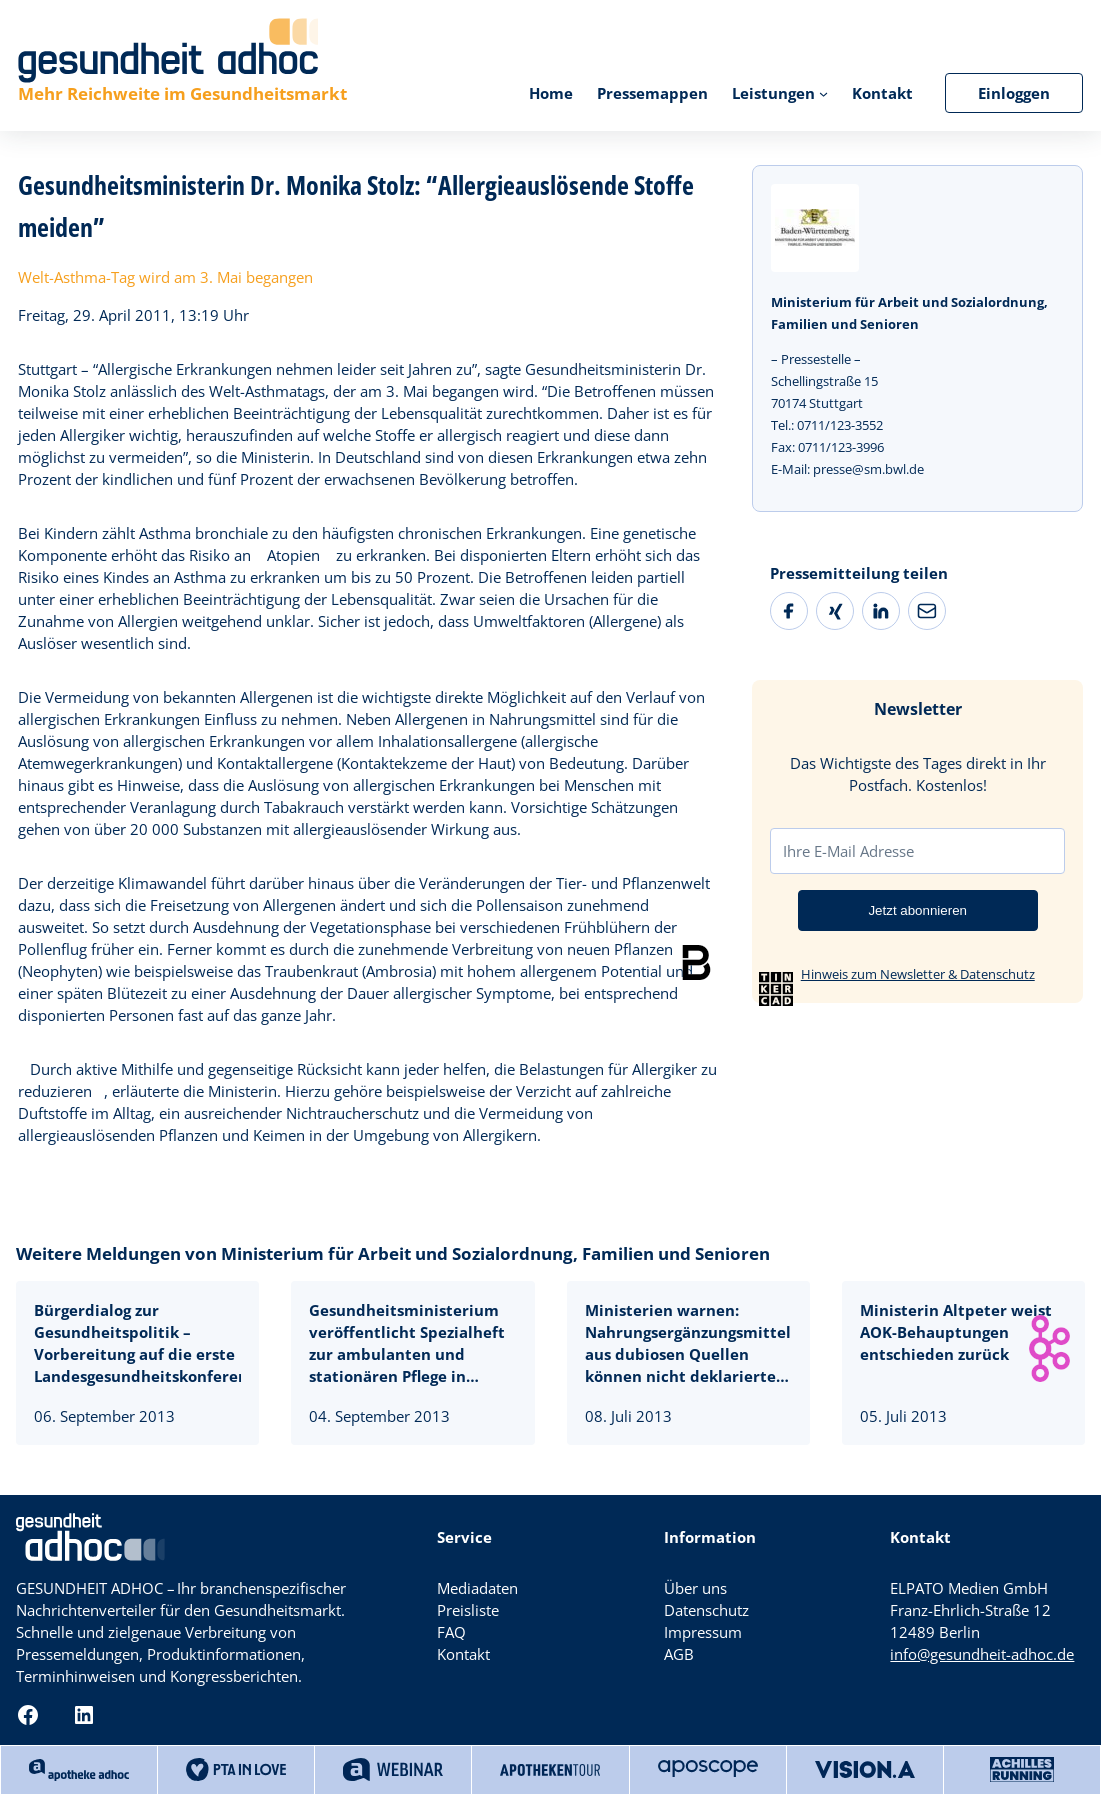 This screenshot has height=1794, width=1101. I want to click on Apache Kafka logo, so click(1049, 1348).